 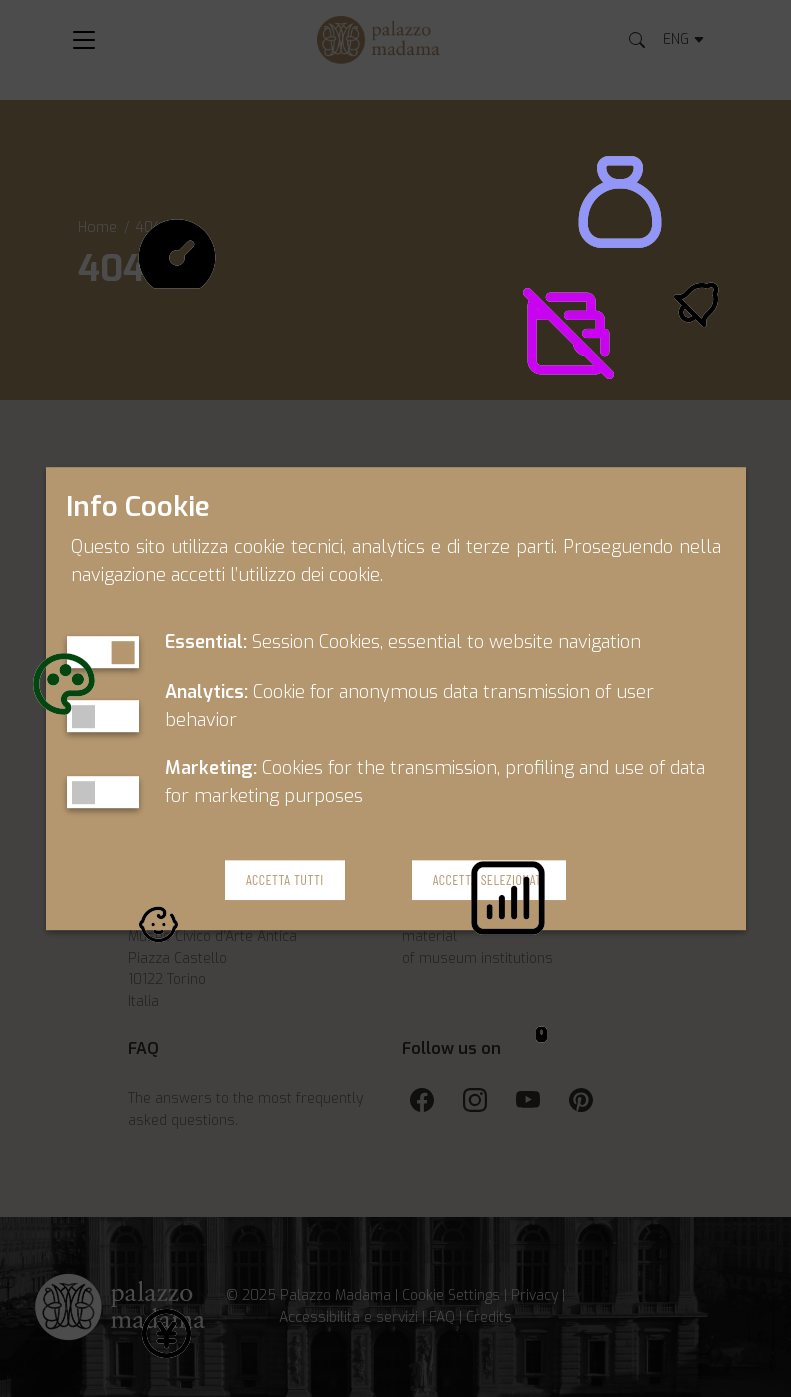 I want to click on customize theme or color settings, so click(x=64, y=684).